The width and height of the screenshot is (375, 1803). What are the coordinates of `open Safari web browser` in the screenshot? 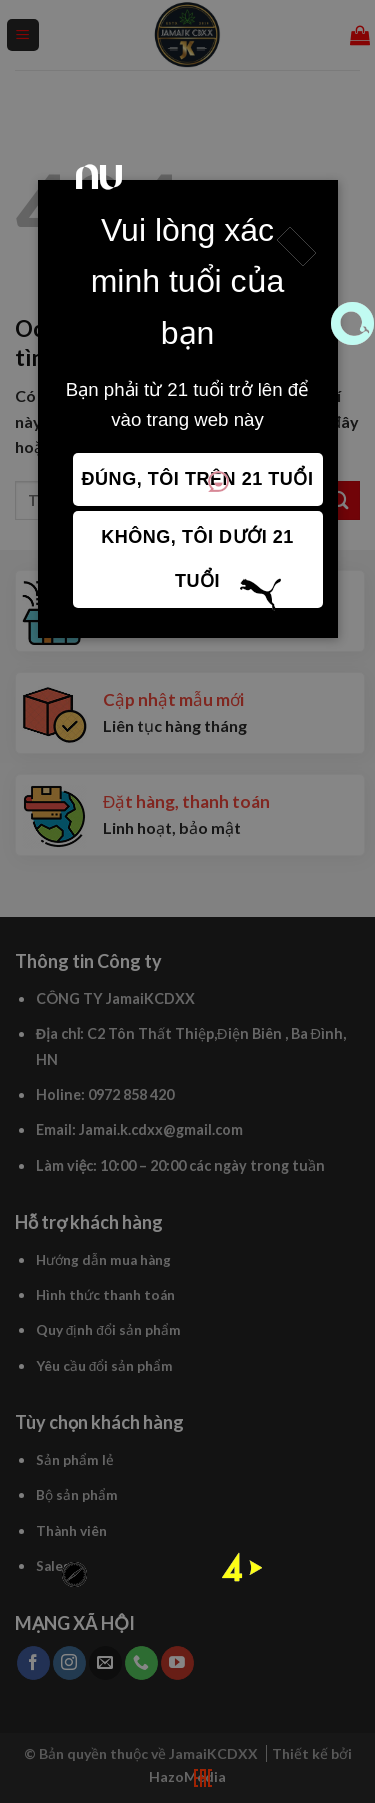 It's located at (74, 1574).